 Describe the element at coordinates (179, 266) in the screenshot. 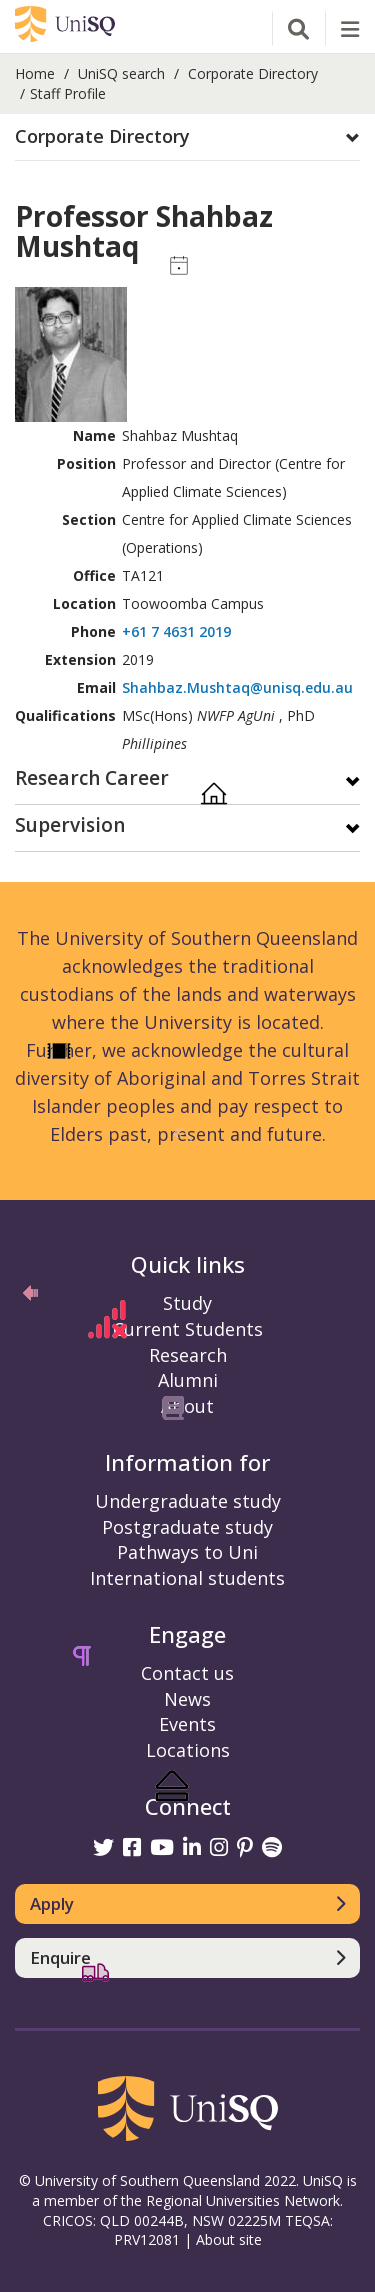

I see `indicates a calendar event or scheduled item` at that location.